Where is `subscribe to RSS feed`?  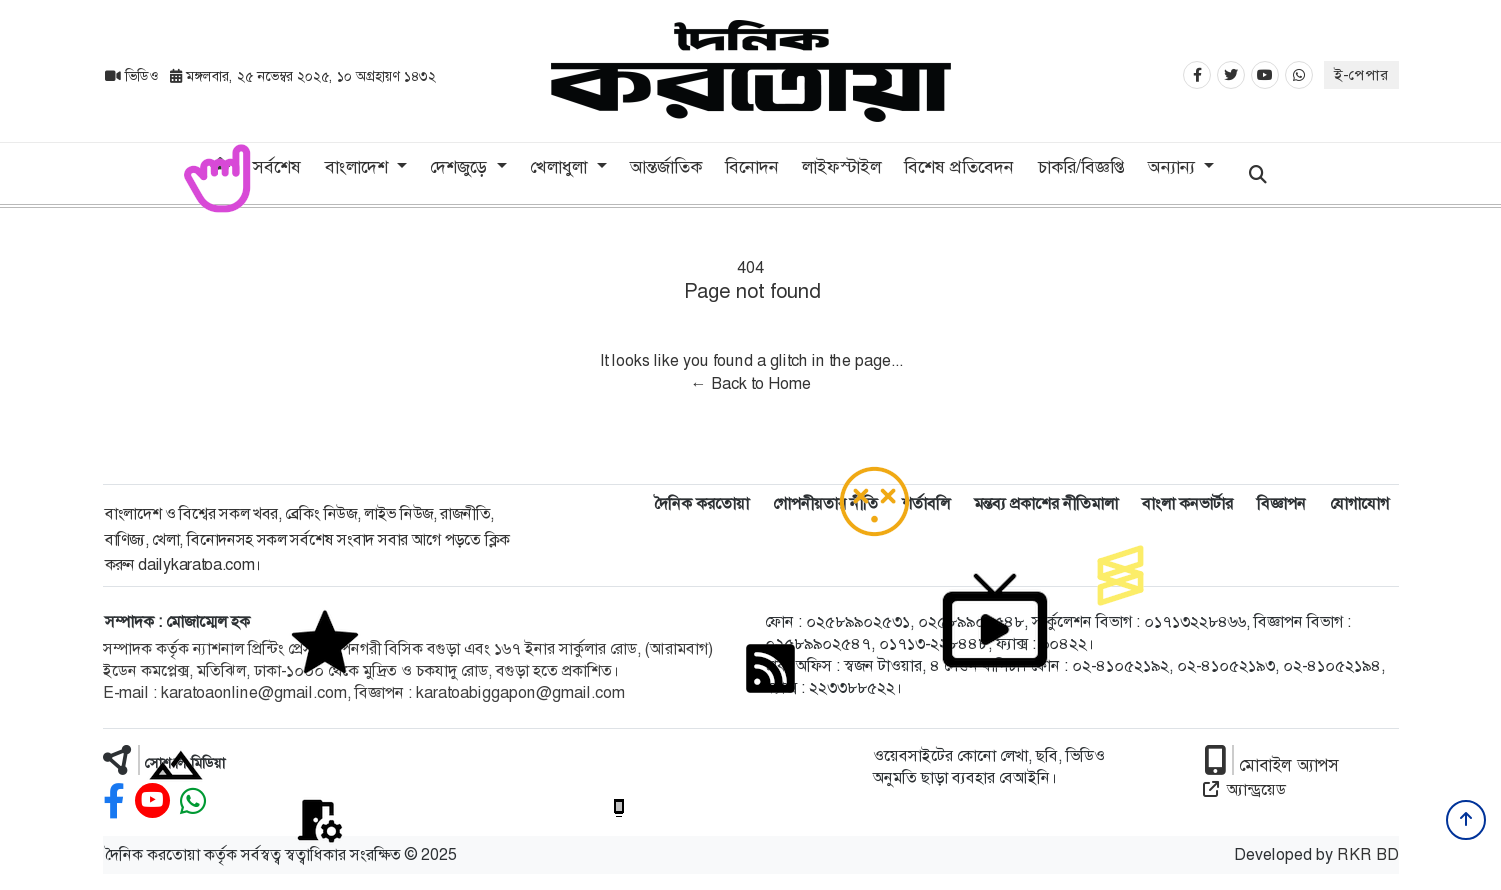
subscribe to RSS feed is located at coordinates (770, 668).